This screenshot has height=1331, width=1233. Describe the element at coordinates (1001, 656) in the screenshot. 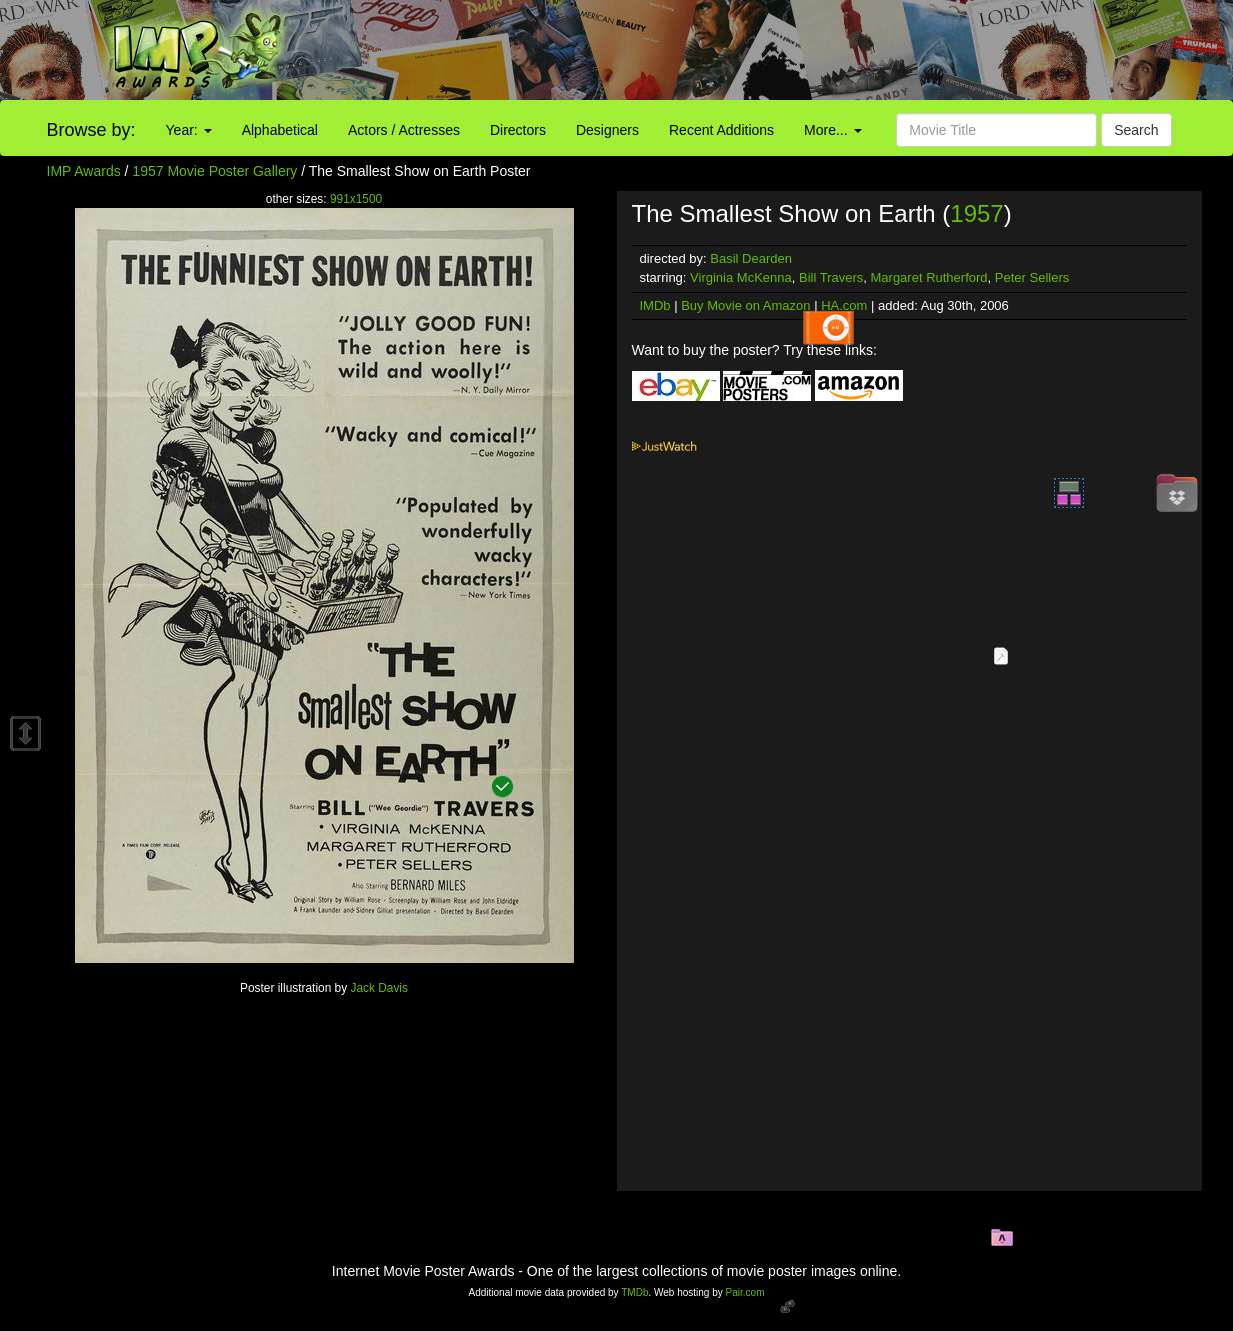

I see `makefile document used for build automation` at that location.